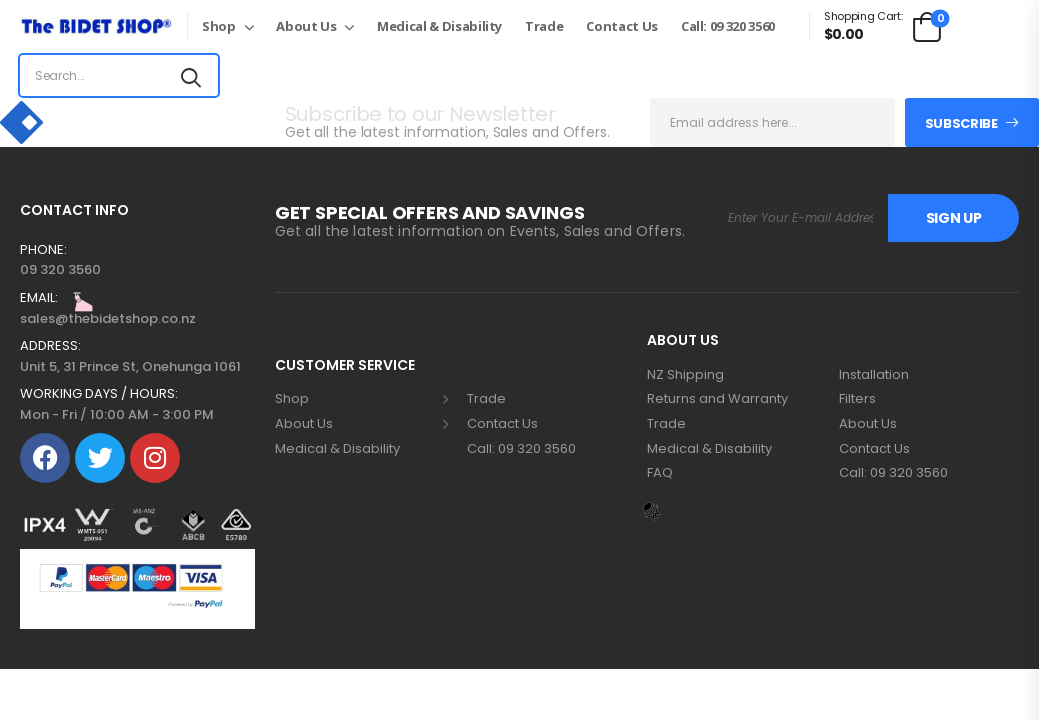 The height and width of the screenshot is (720, 1039). What do you see at coordinates (652, 512) in the screenshot?
I see `protect or defend eggs in a game` at bounding box center [652, 512].